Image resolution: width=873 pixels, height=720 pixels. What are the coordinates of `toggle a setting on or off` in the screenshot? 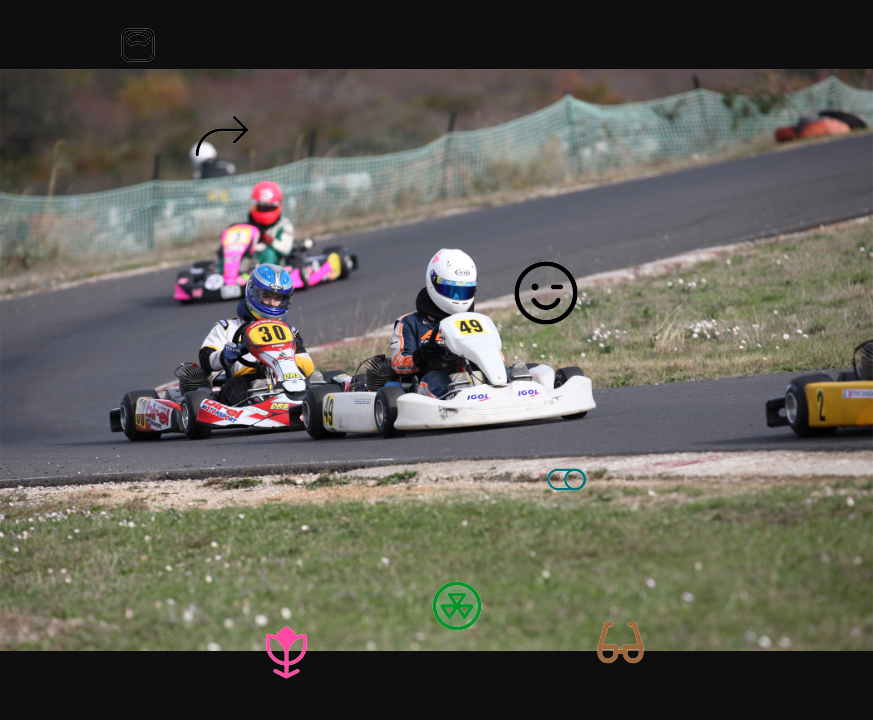 It's located at (566, 479).